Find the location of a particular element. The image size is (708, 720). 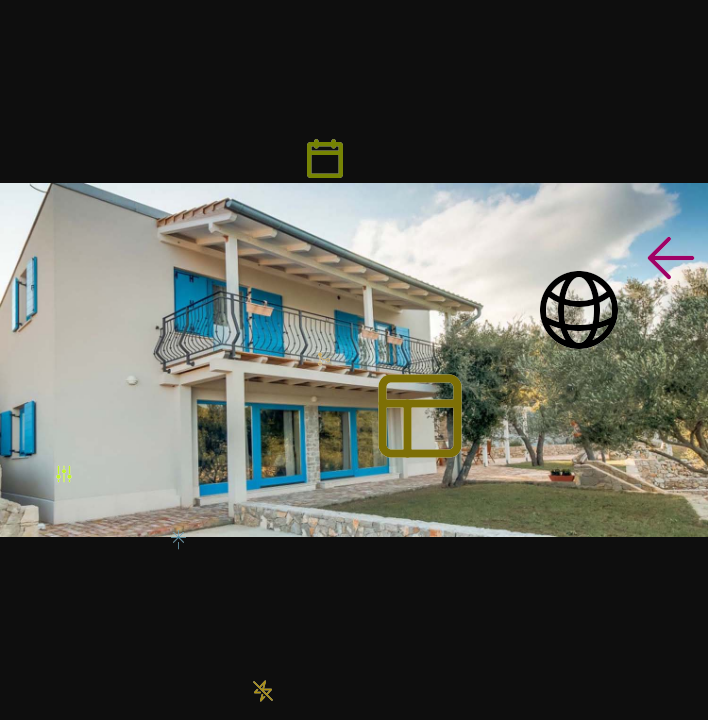

open calendar view is located at coordinates (325, 160).